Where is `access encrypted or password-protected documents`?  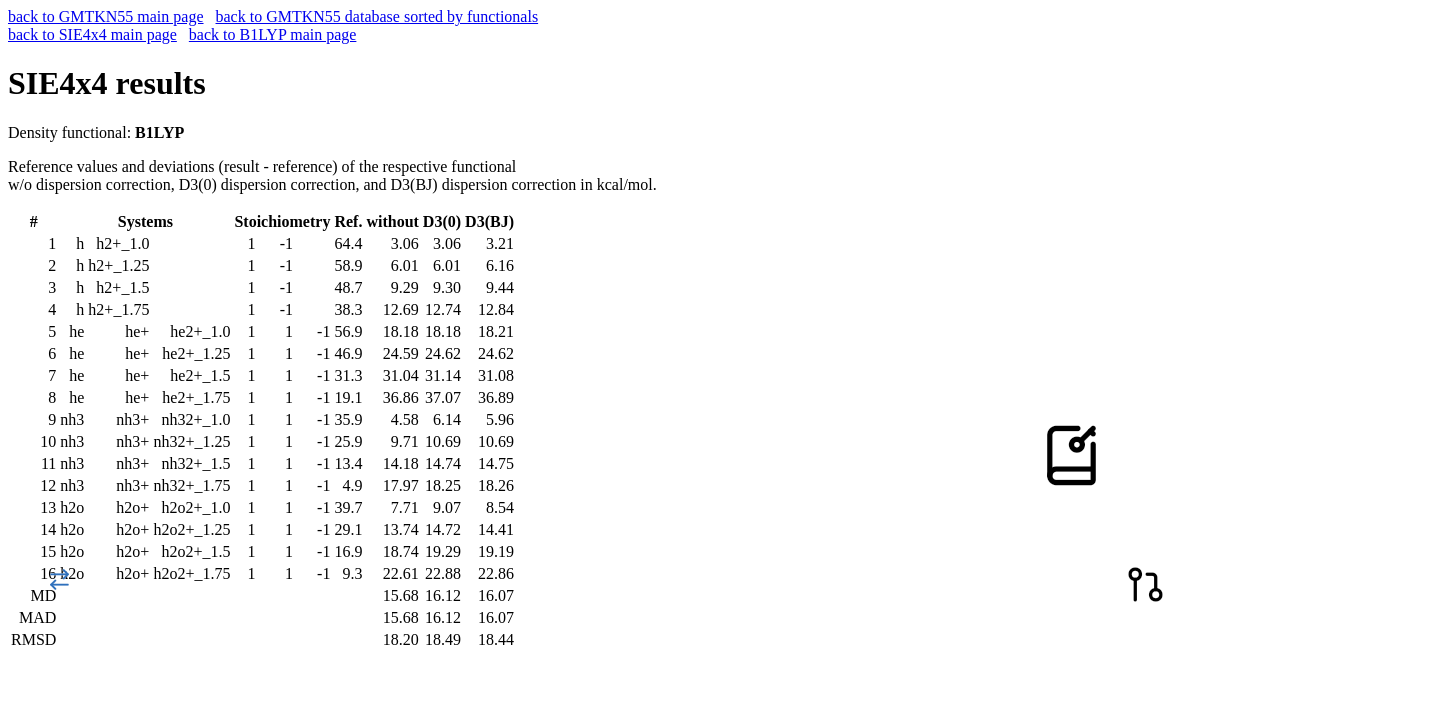
access encrypted or password-protected documents is located at coordinates (1071, 455).